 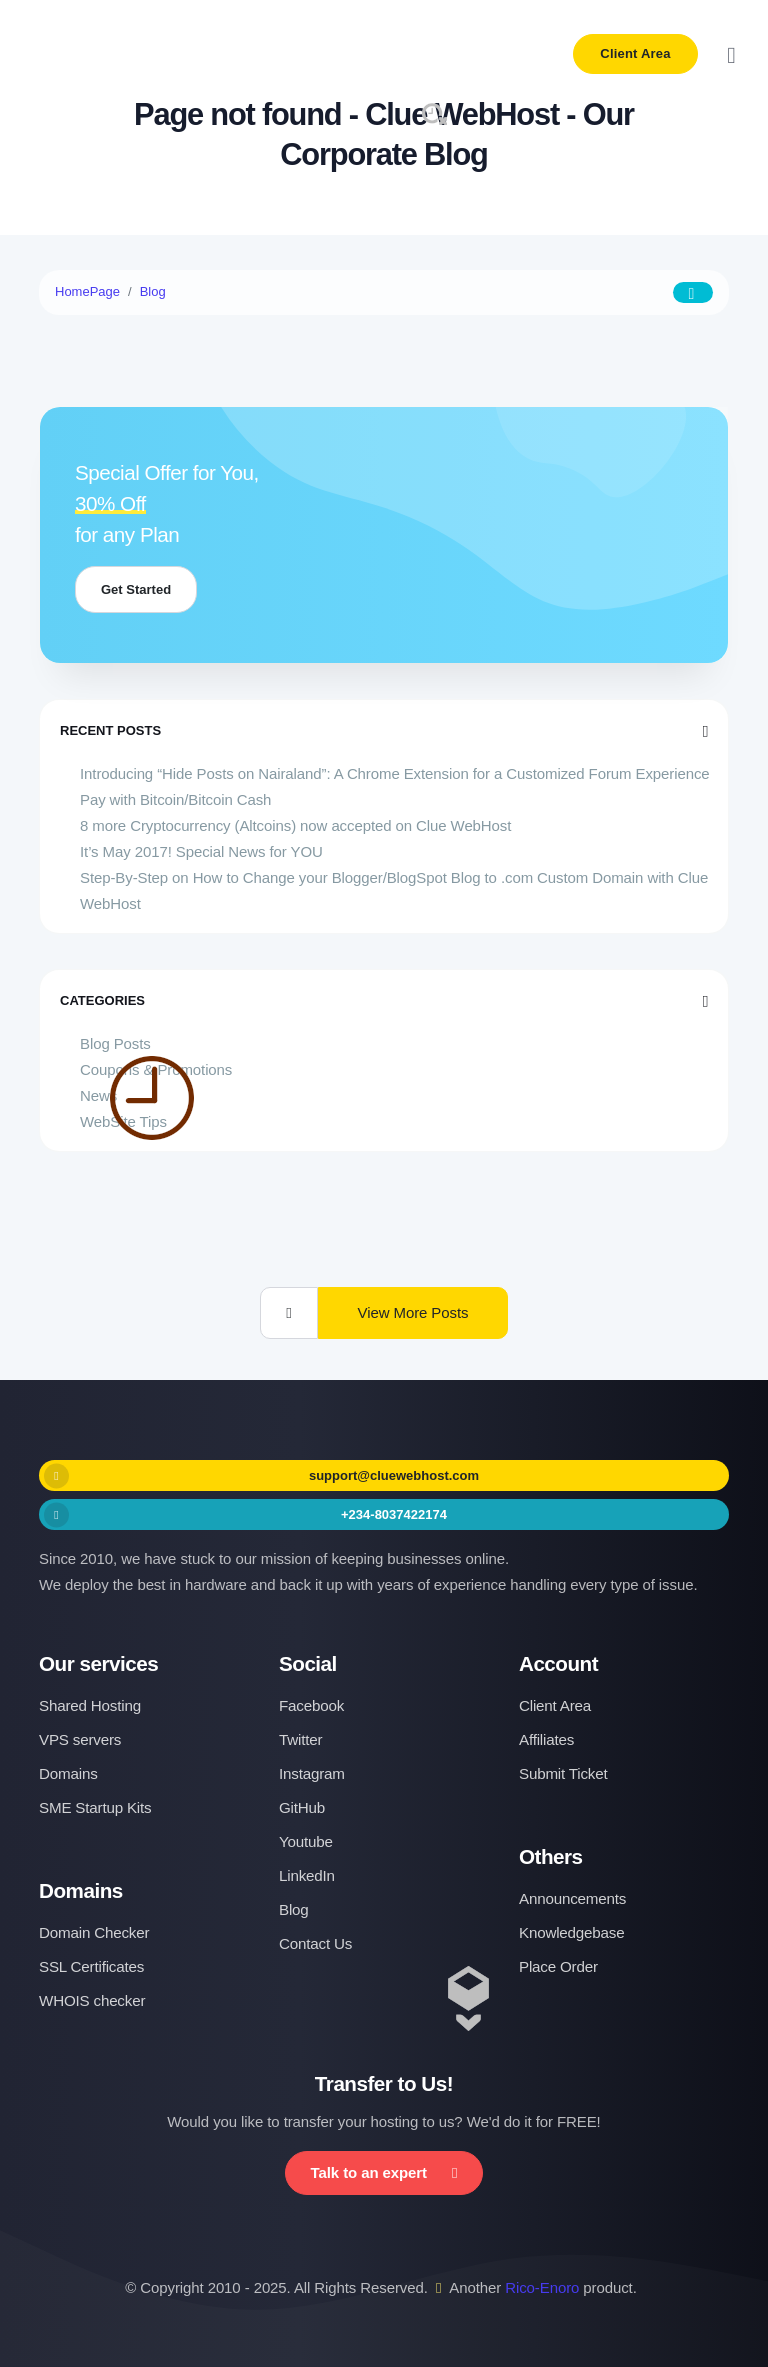 I want to click on access date and time settings, so click(x=152, y=1098).